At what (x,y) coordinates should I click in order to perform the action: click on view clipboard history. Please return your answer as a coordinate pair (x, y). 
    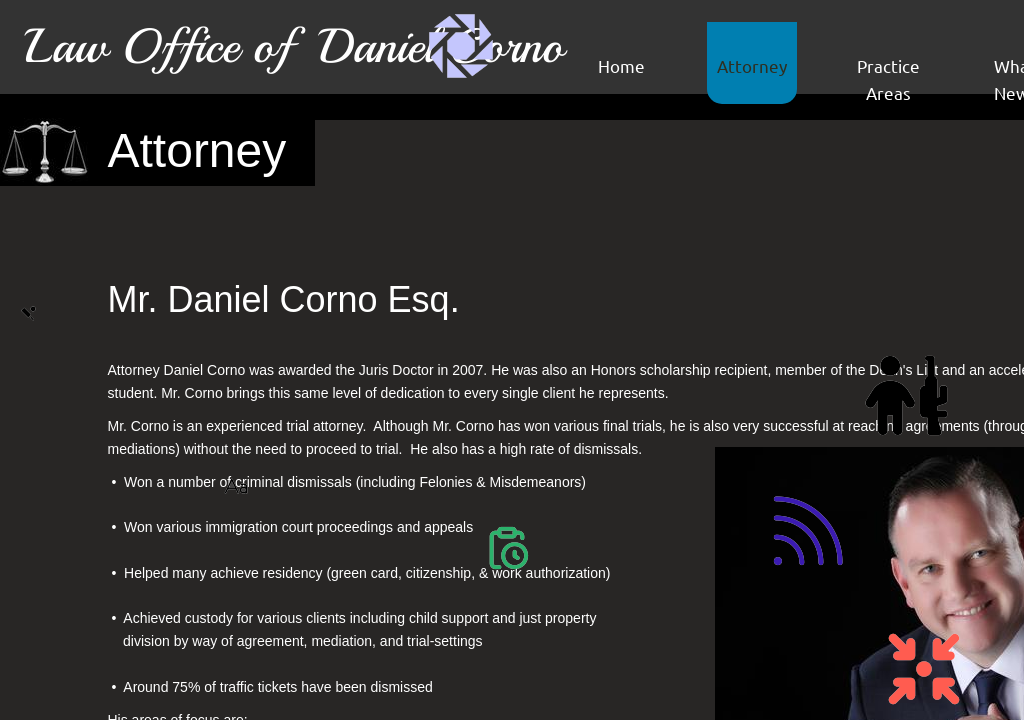
    Looking at the image, I should click on (507, 548).